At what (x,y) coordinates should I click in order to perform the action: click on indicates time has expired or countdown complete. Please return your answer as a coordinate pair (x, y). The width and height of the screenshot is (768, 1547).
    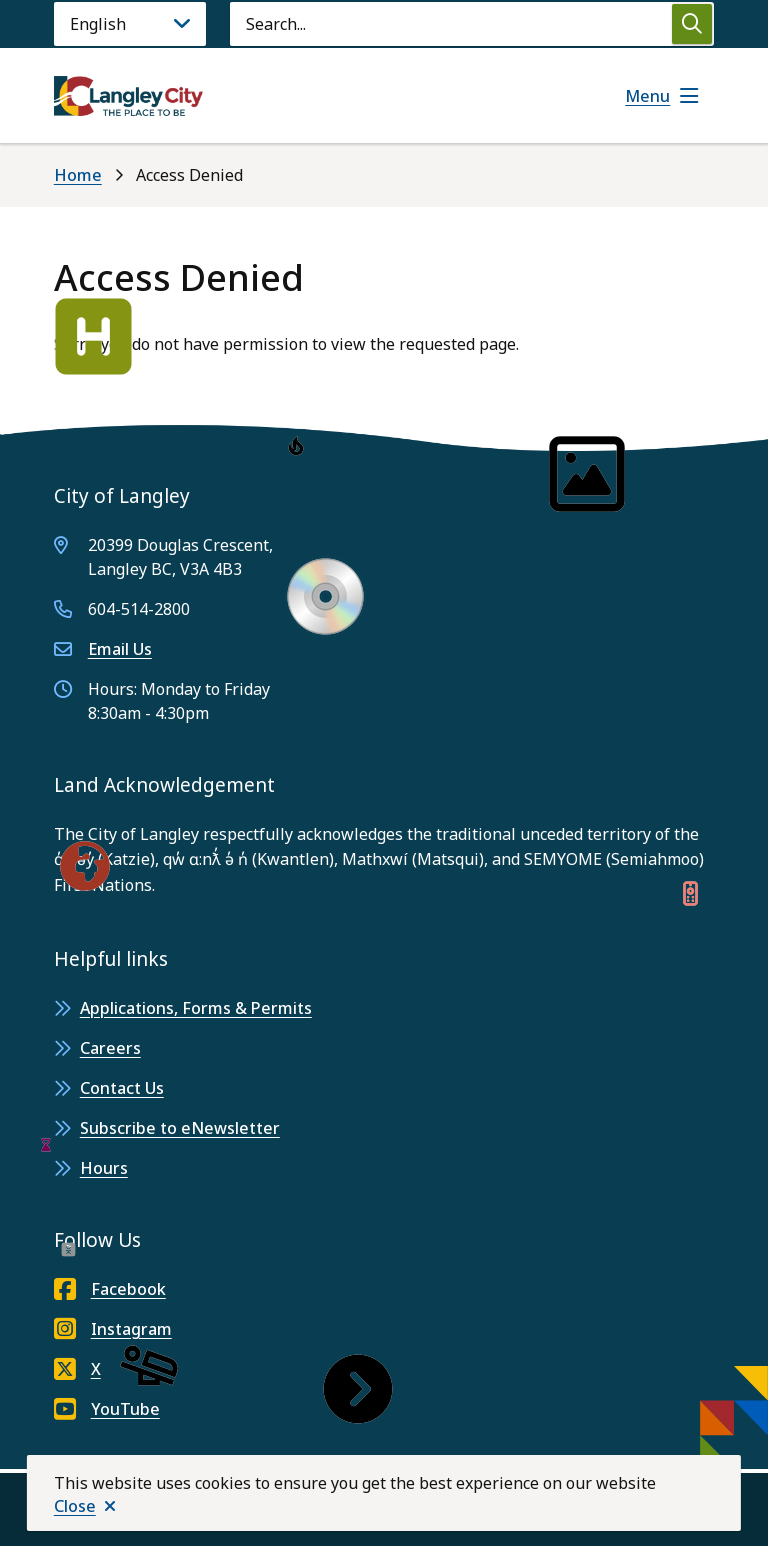
    Looking at the image, I should click on (46, 1145).